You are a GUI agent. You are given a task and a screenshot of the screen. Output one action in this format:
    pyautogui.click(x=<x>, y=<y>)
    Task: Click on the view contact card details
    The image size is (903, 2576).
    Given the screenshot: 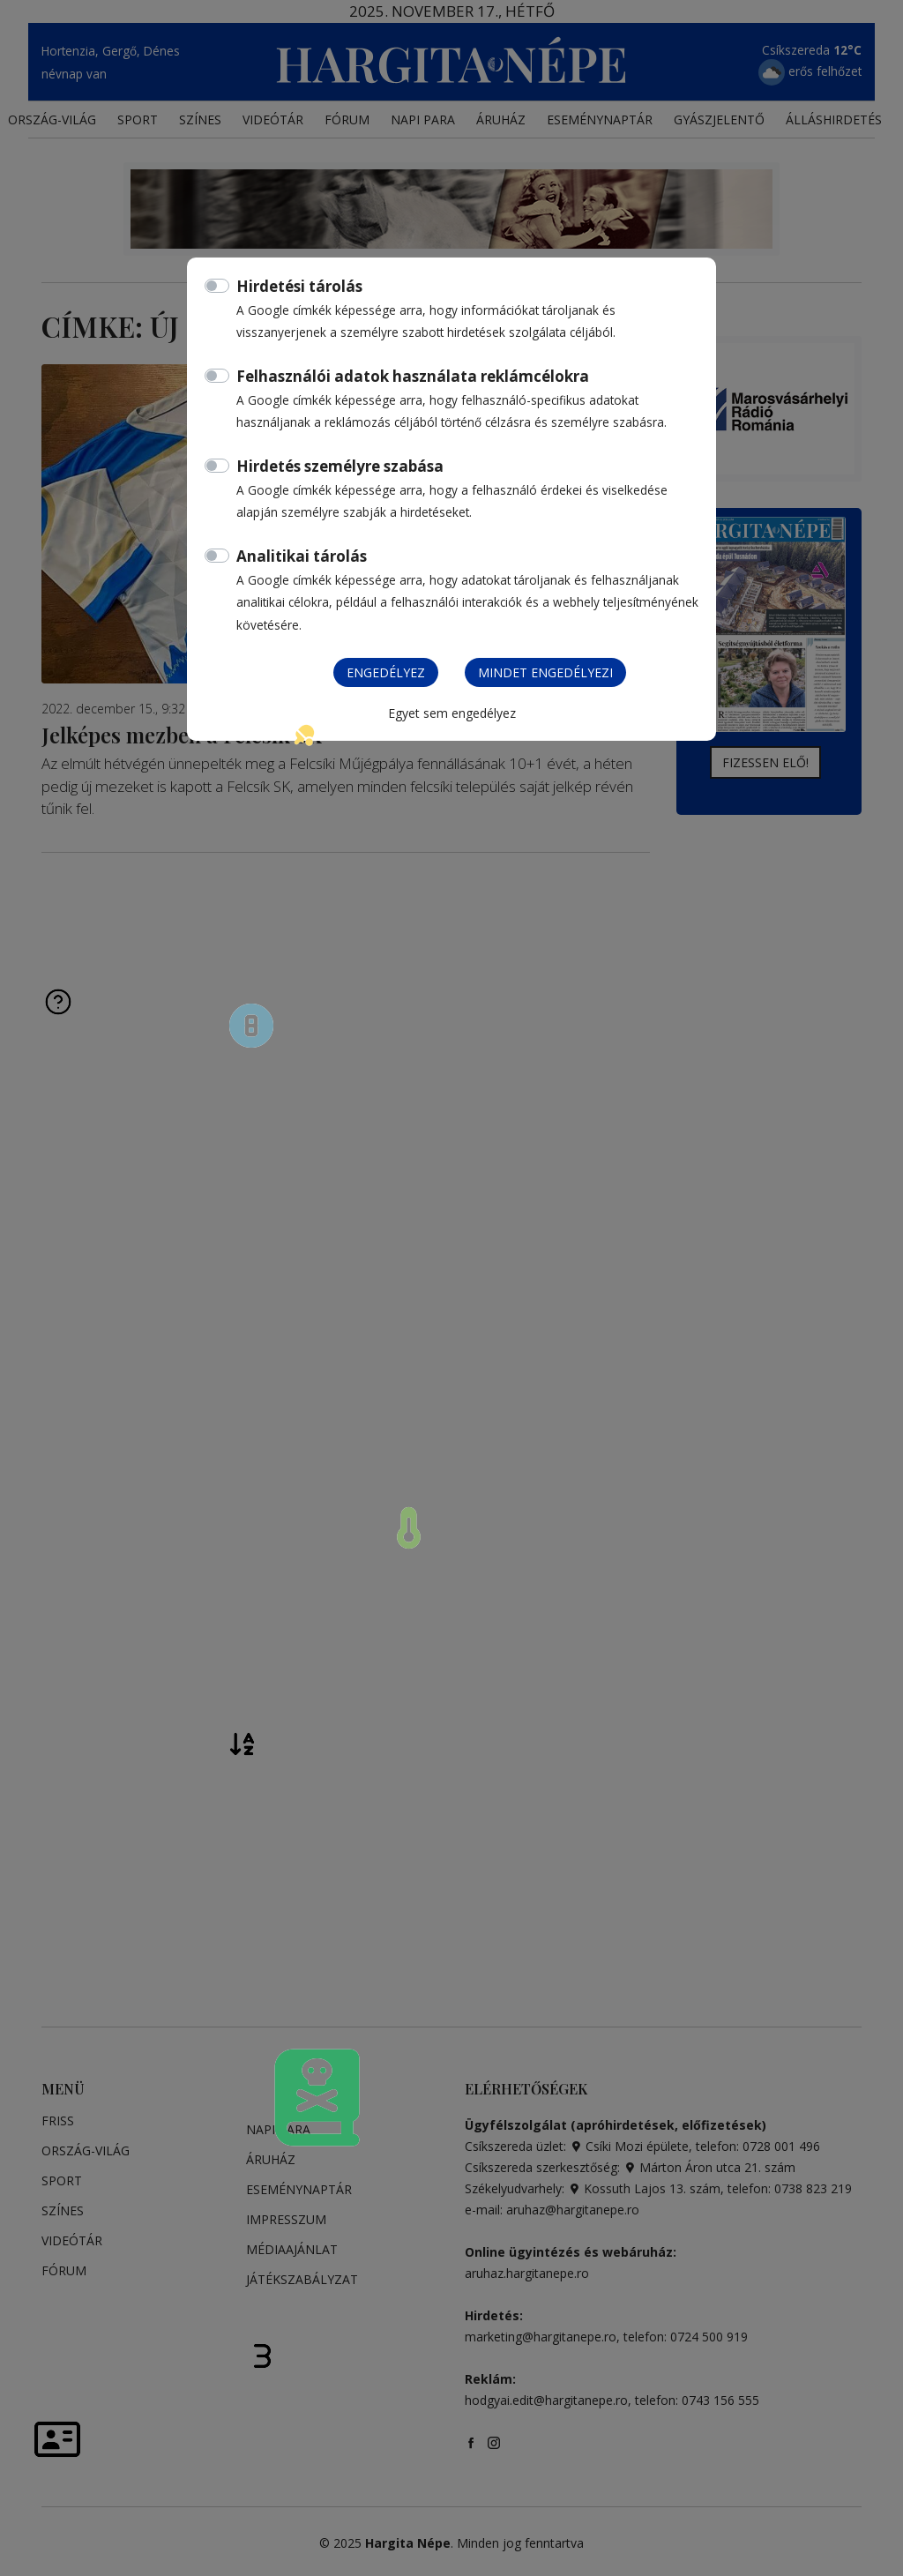 What is the action you would take?
    pyautogui.click(x=57, y=2439)
    